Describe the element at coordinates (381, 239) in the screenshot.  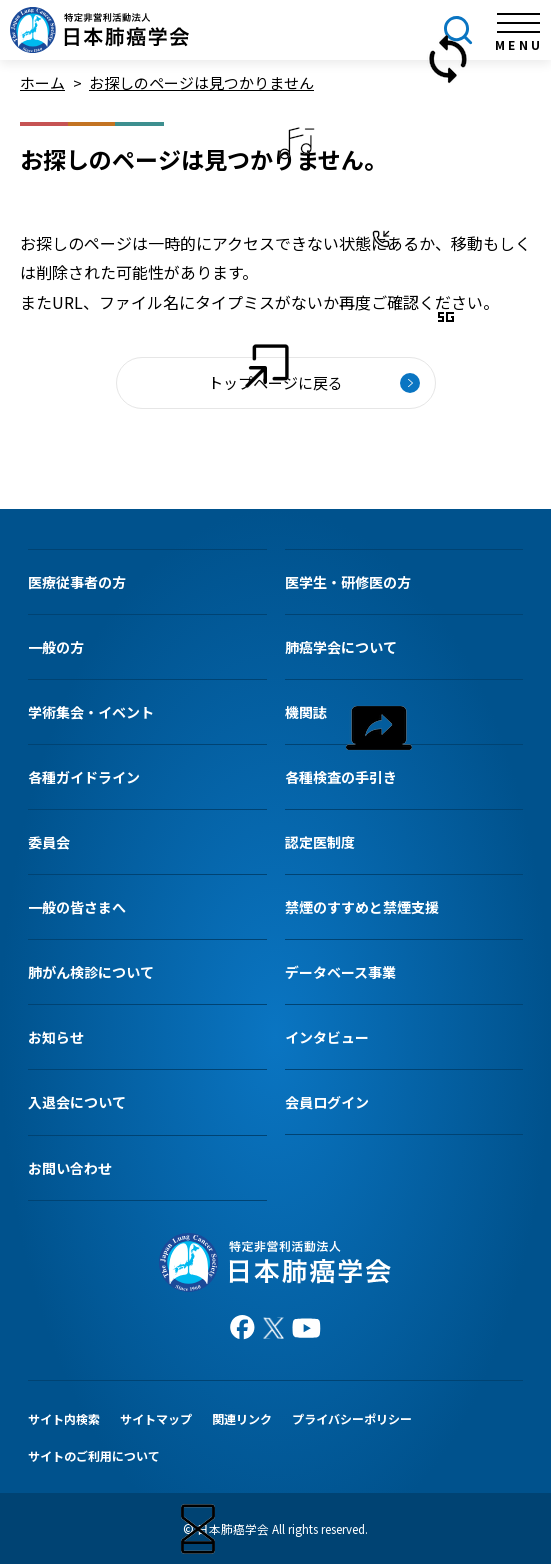
I see `incoming call notification` at that location.